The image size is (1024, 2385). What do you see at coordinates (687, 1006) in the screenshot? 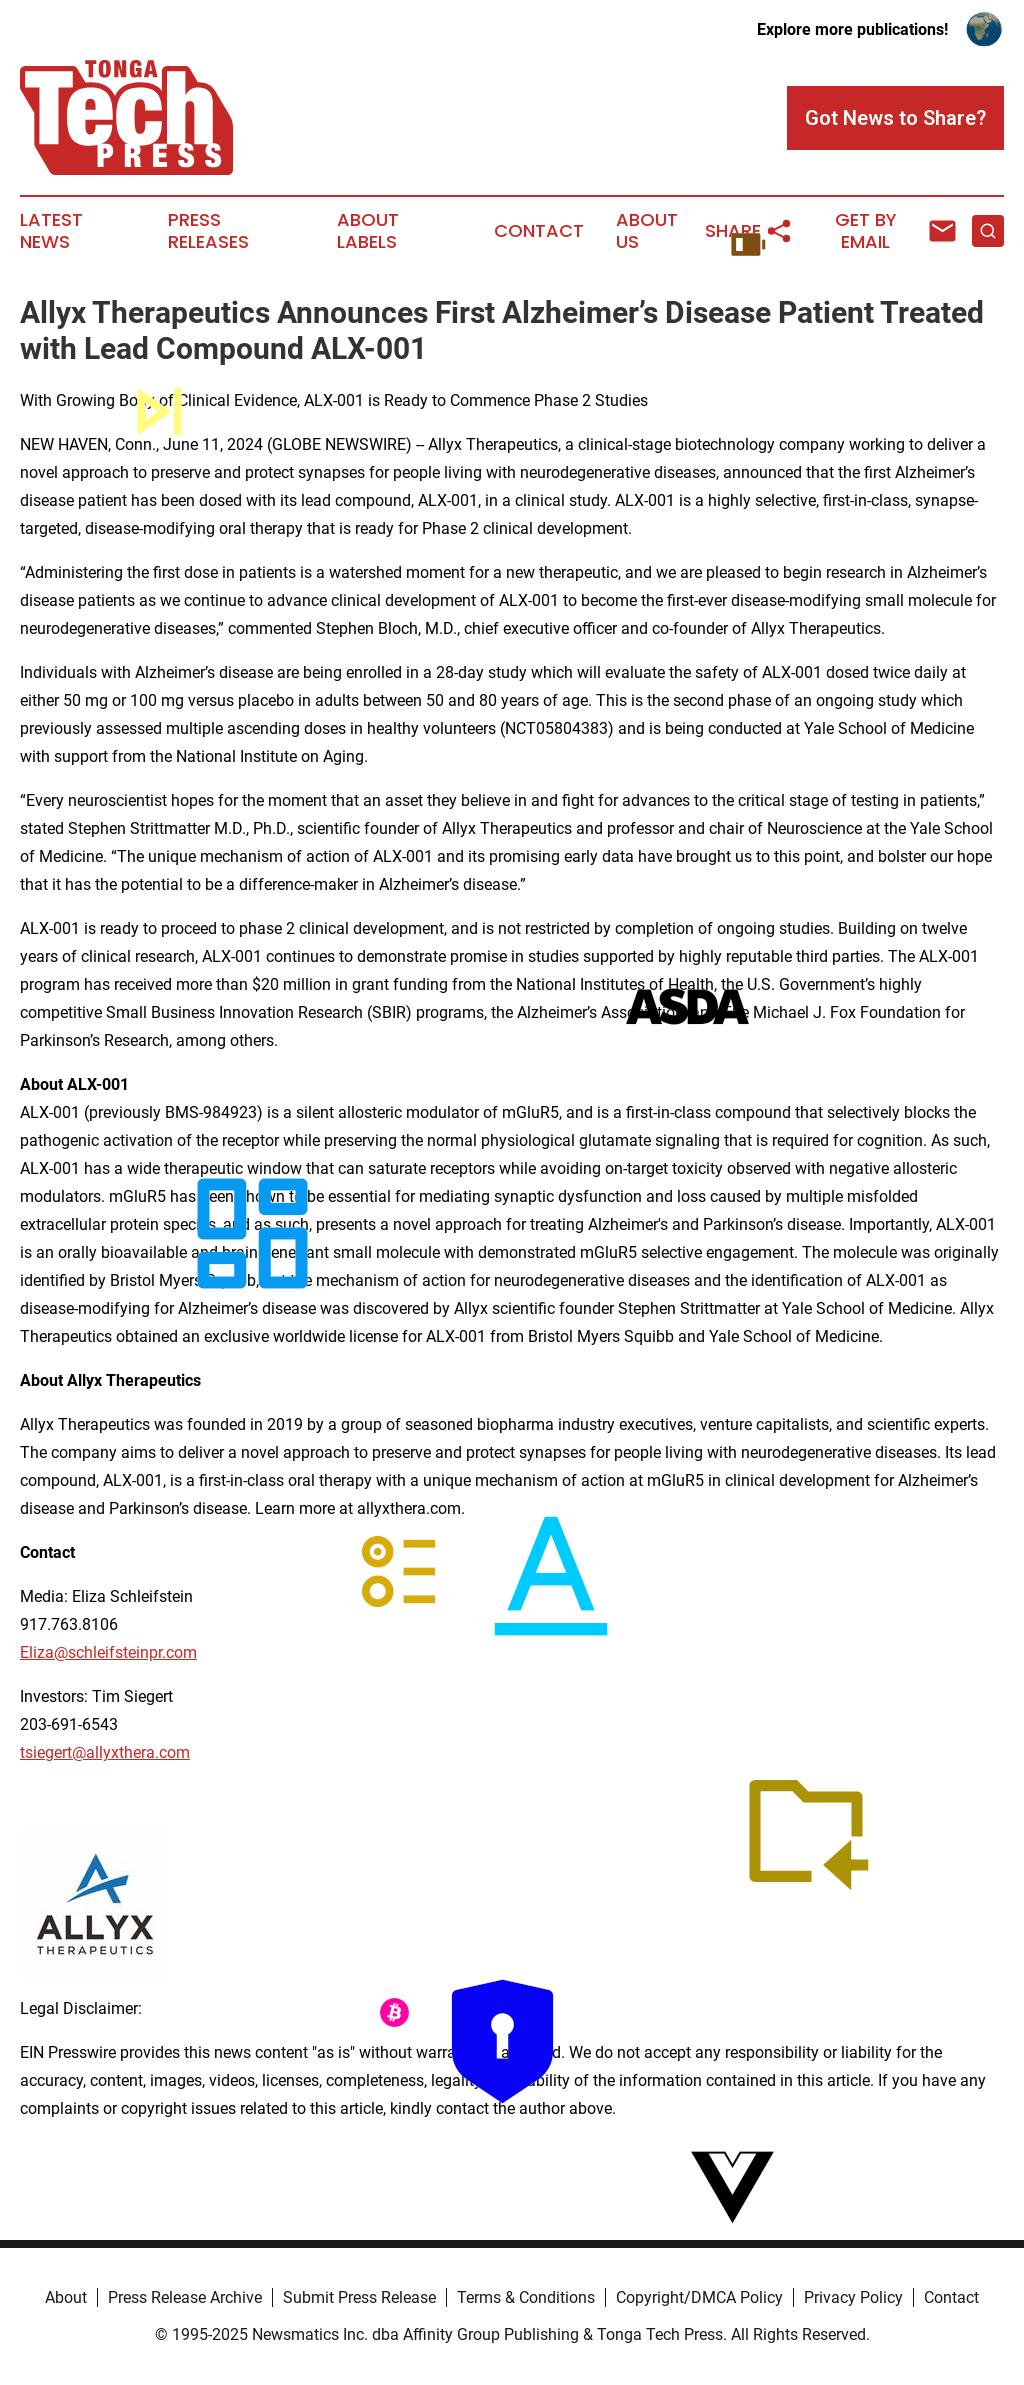
I see `Asda brand logo` at bounding box center [687, 1006].